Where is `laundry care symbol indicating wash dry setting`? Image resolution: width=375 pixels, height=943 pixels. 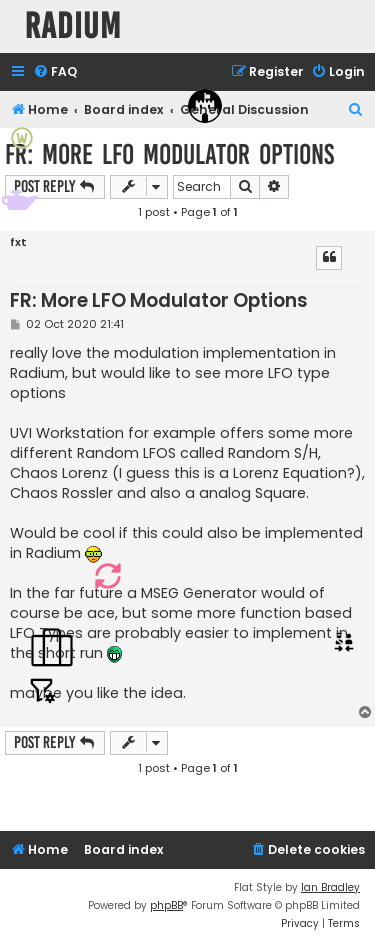 laundry care symbol indicating wash dry setting is located at coordinates (22, 138).